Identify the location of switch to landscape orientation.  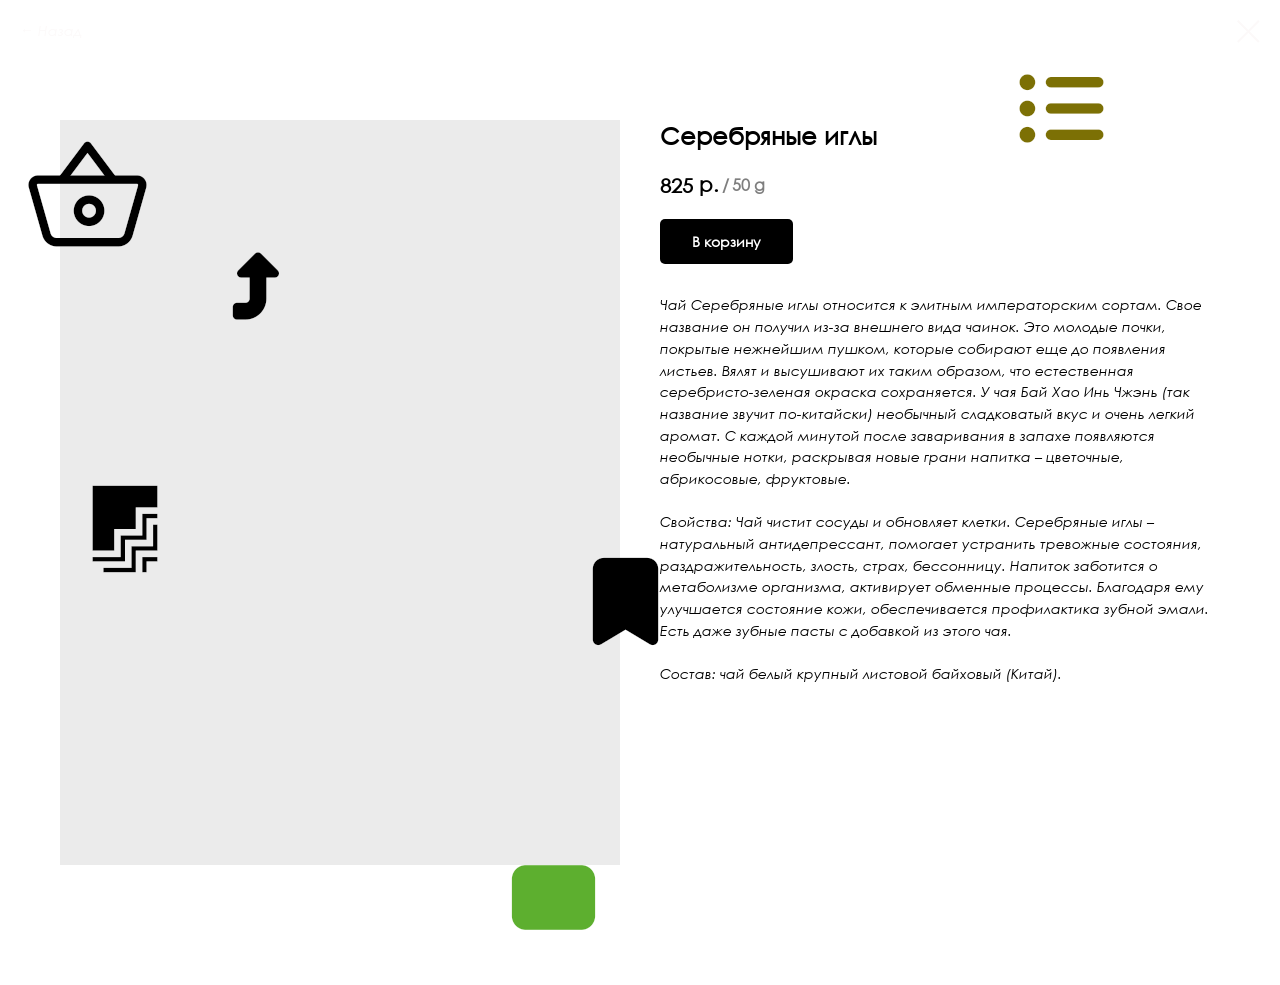
(553, 897).